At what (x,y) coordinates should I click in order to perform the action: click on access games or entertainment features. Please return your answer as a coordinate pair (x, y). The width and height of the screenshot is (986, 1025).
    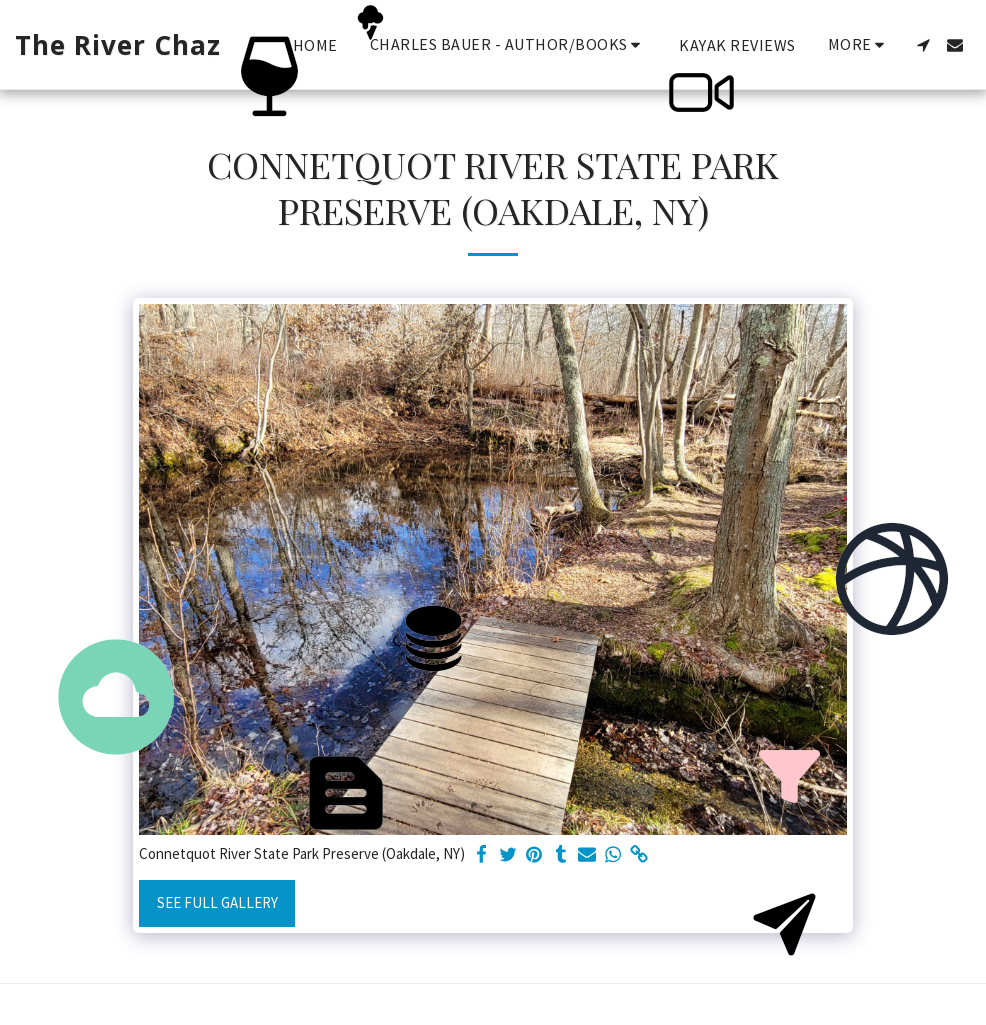
    Looking at the image, I should click on (892, 579).